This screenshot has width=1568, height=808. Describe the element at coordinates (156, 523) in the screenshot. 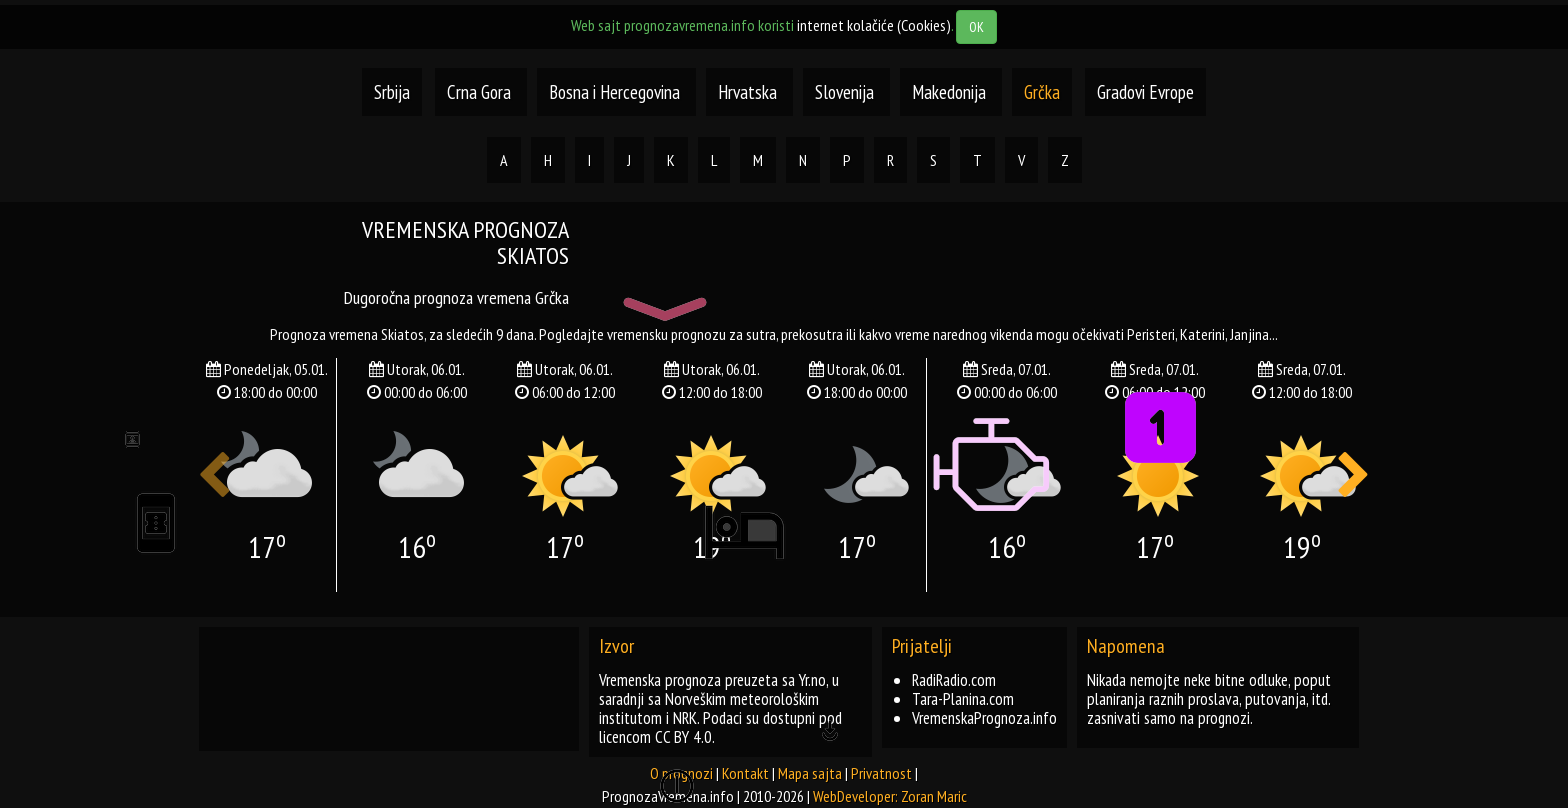

I see `book or reserve tickets online` at that location.